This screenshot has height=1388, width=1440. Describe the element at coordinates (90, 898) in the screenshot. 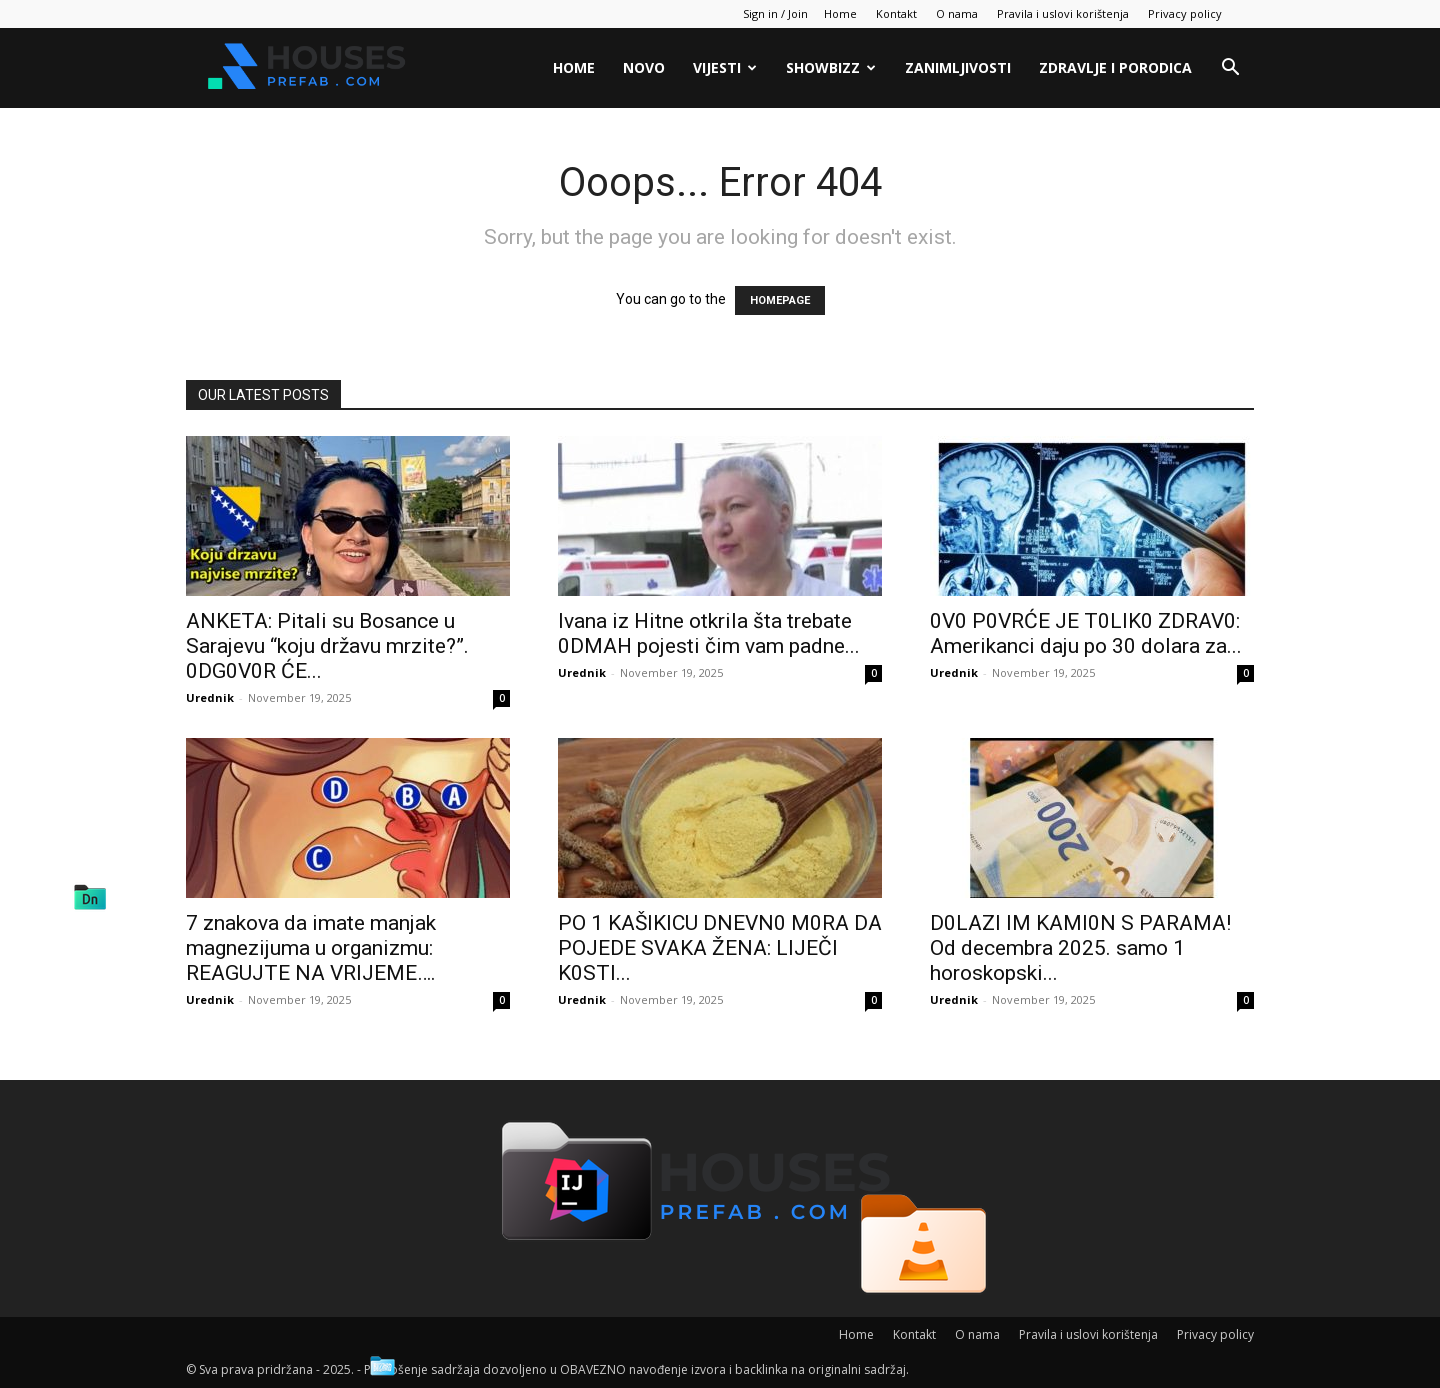

I see `open adobe dimension project files folder` at that location.